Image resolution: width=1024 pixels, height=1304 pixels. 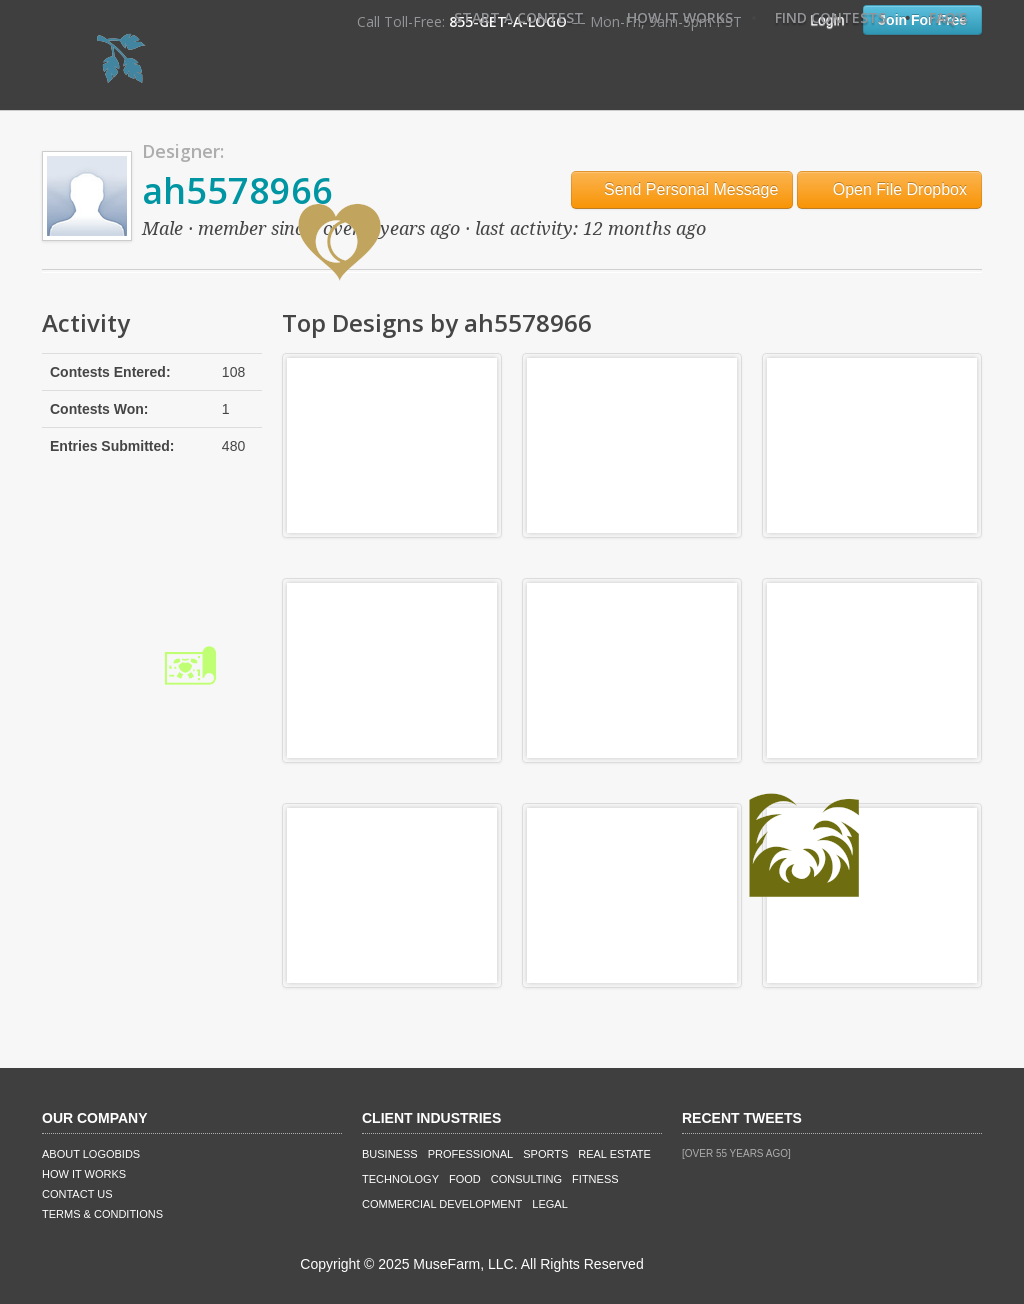 What do you see at coordinates (121, 58) in the screenshot?
I see `represents nature or plant-related content` at bounding box center [121, 58].